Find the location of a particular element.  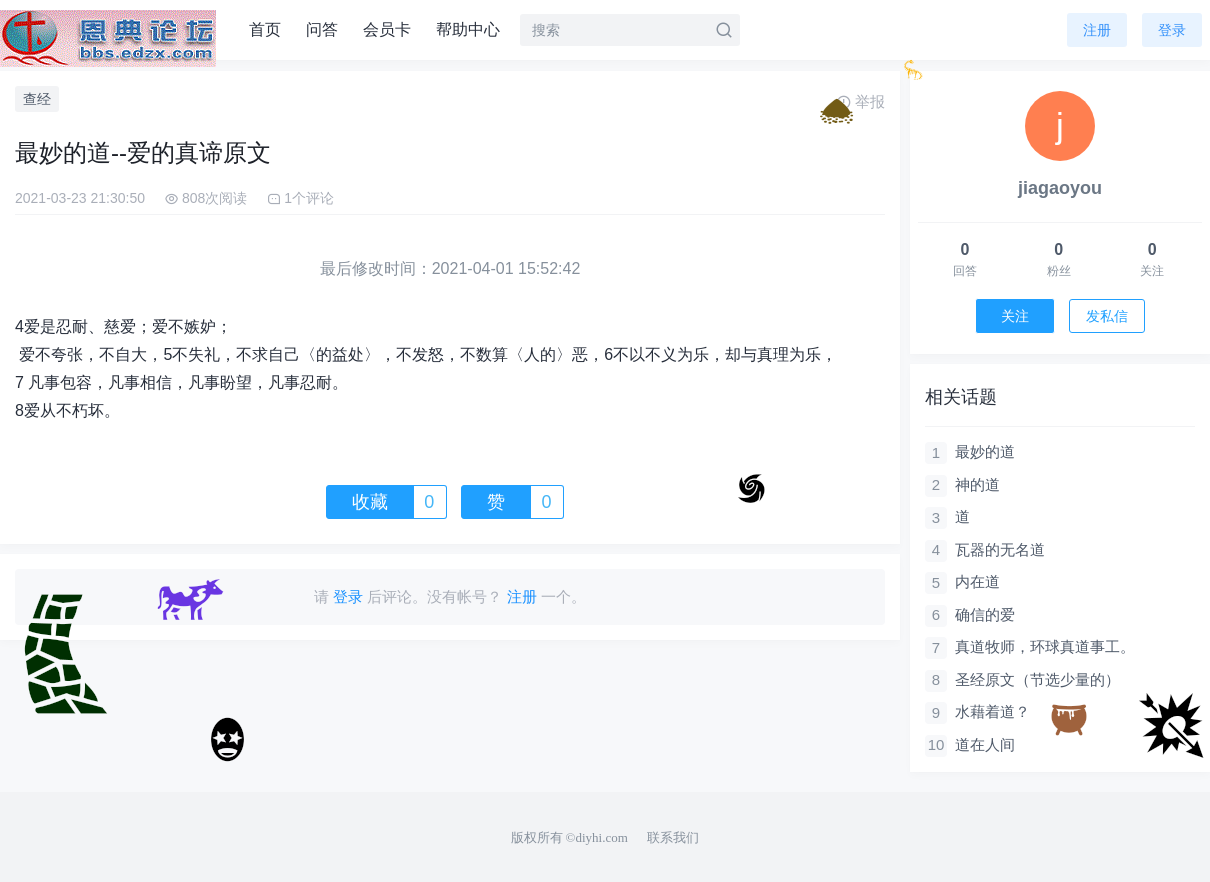

search with enhanced or powerful results is located at coordinates (1171, 725).